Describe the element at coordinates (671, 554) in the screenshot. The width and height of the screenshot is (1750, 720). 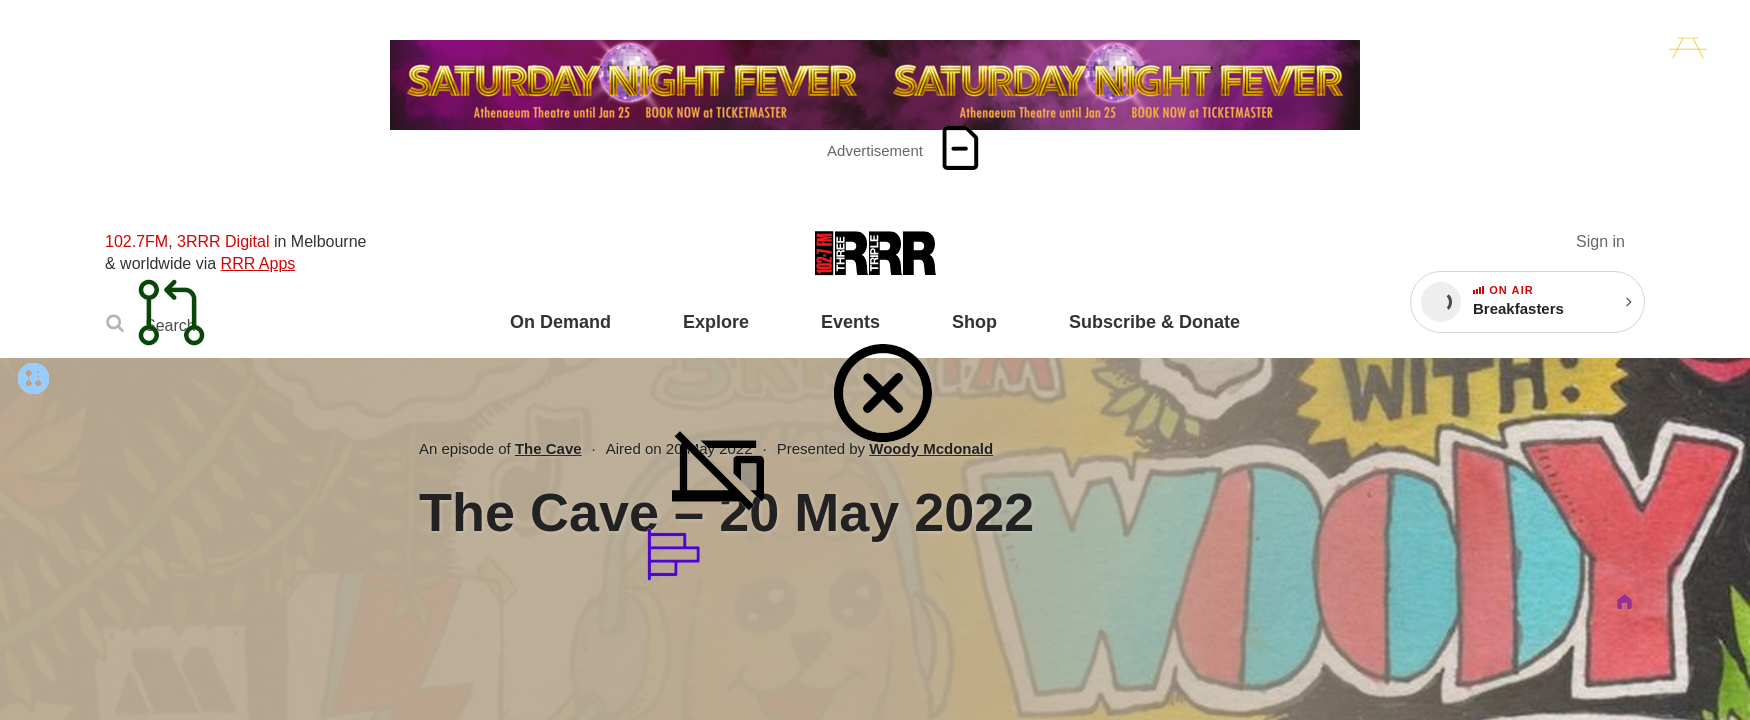
I see `view horizontal bar chart` at that location.